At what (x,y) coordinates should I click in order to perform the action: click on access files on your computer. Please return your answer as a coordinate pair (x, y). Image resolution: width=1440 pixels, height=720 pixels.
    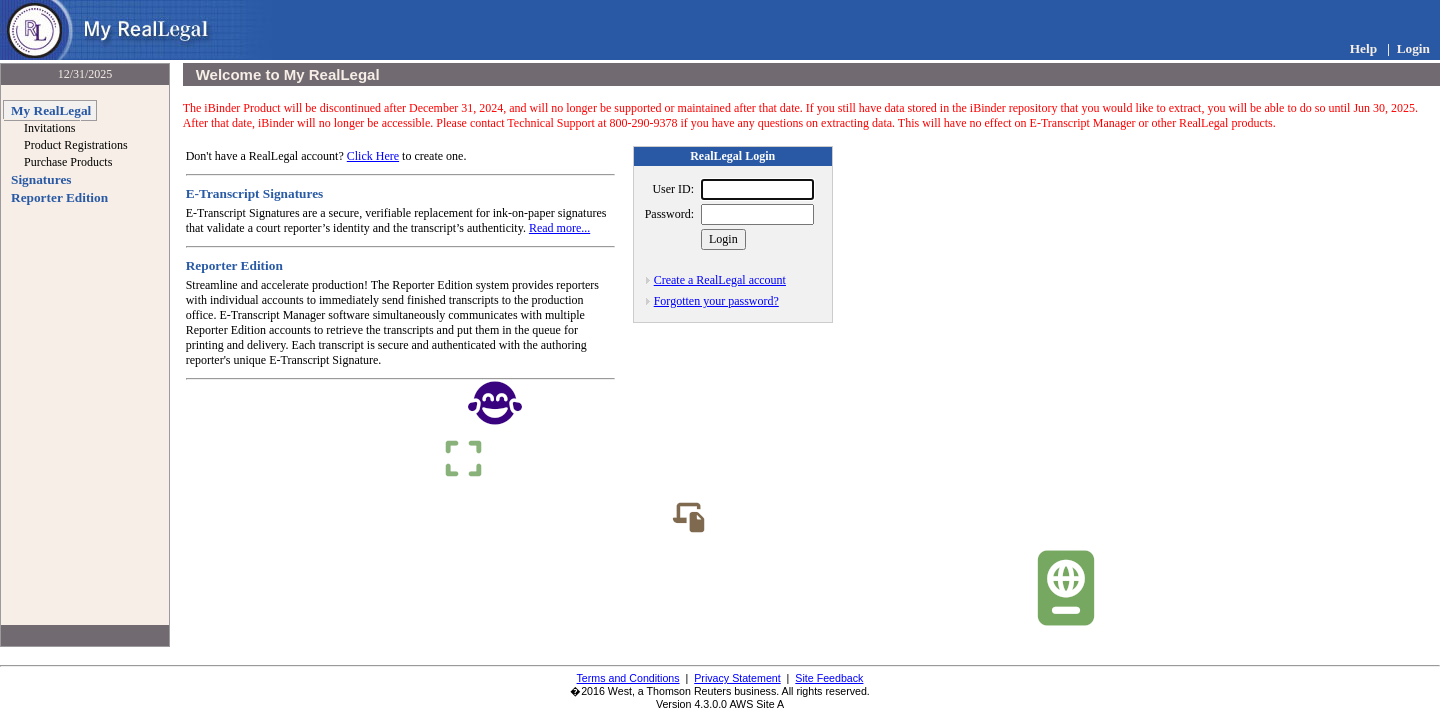
    Looking at the image, I should click on (689, 517).